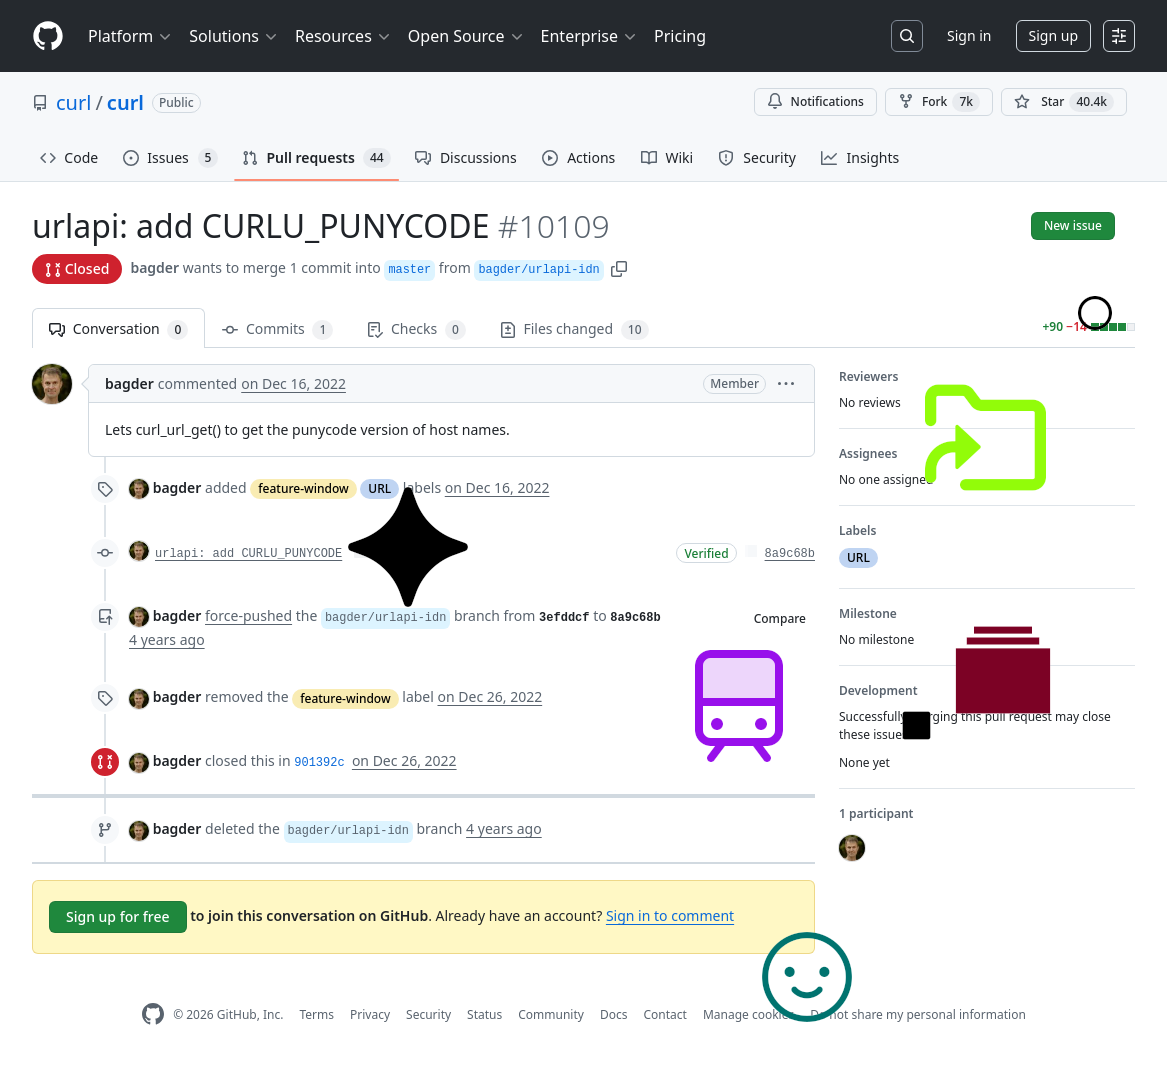  Describe the element at coordinates (1003, 670) in the screenshot. I see `view your photo albums` at that location.